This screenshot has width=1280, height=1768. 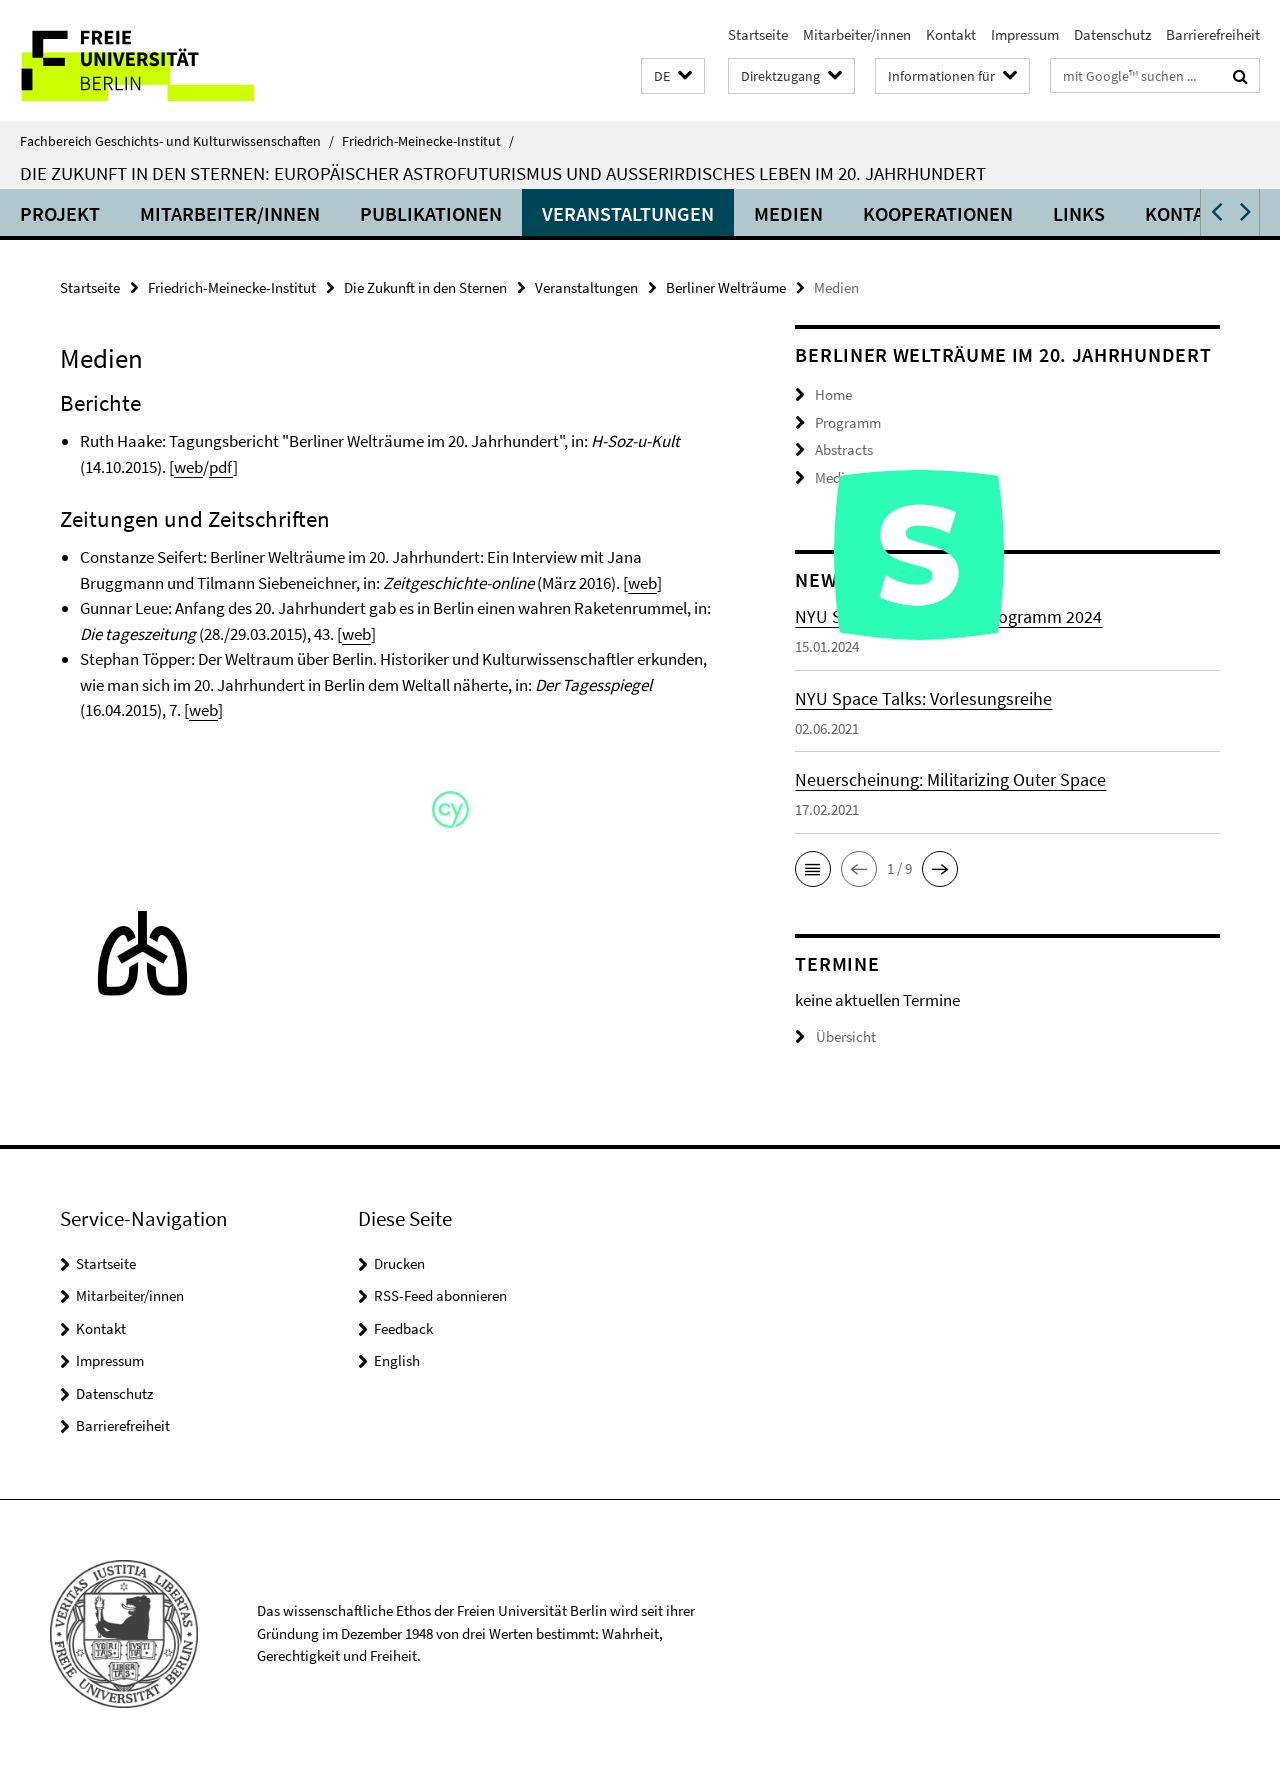 What do you see at coordinates (919, 555) in the screenshot?
I see `open the Sellfy e-commerce platform` at bounding box center [919, 555].